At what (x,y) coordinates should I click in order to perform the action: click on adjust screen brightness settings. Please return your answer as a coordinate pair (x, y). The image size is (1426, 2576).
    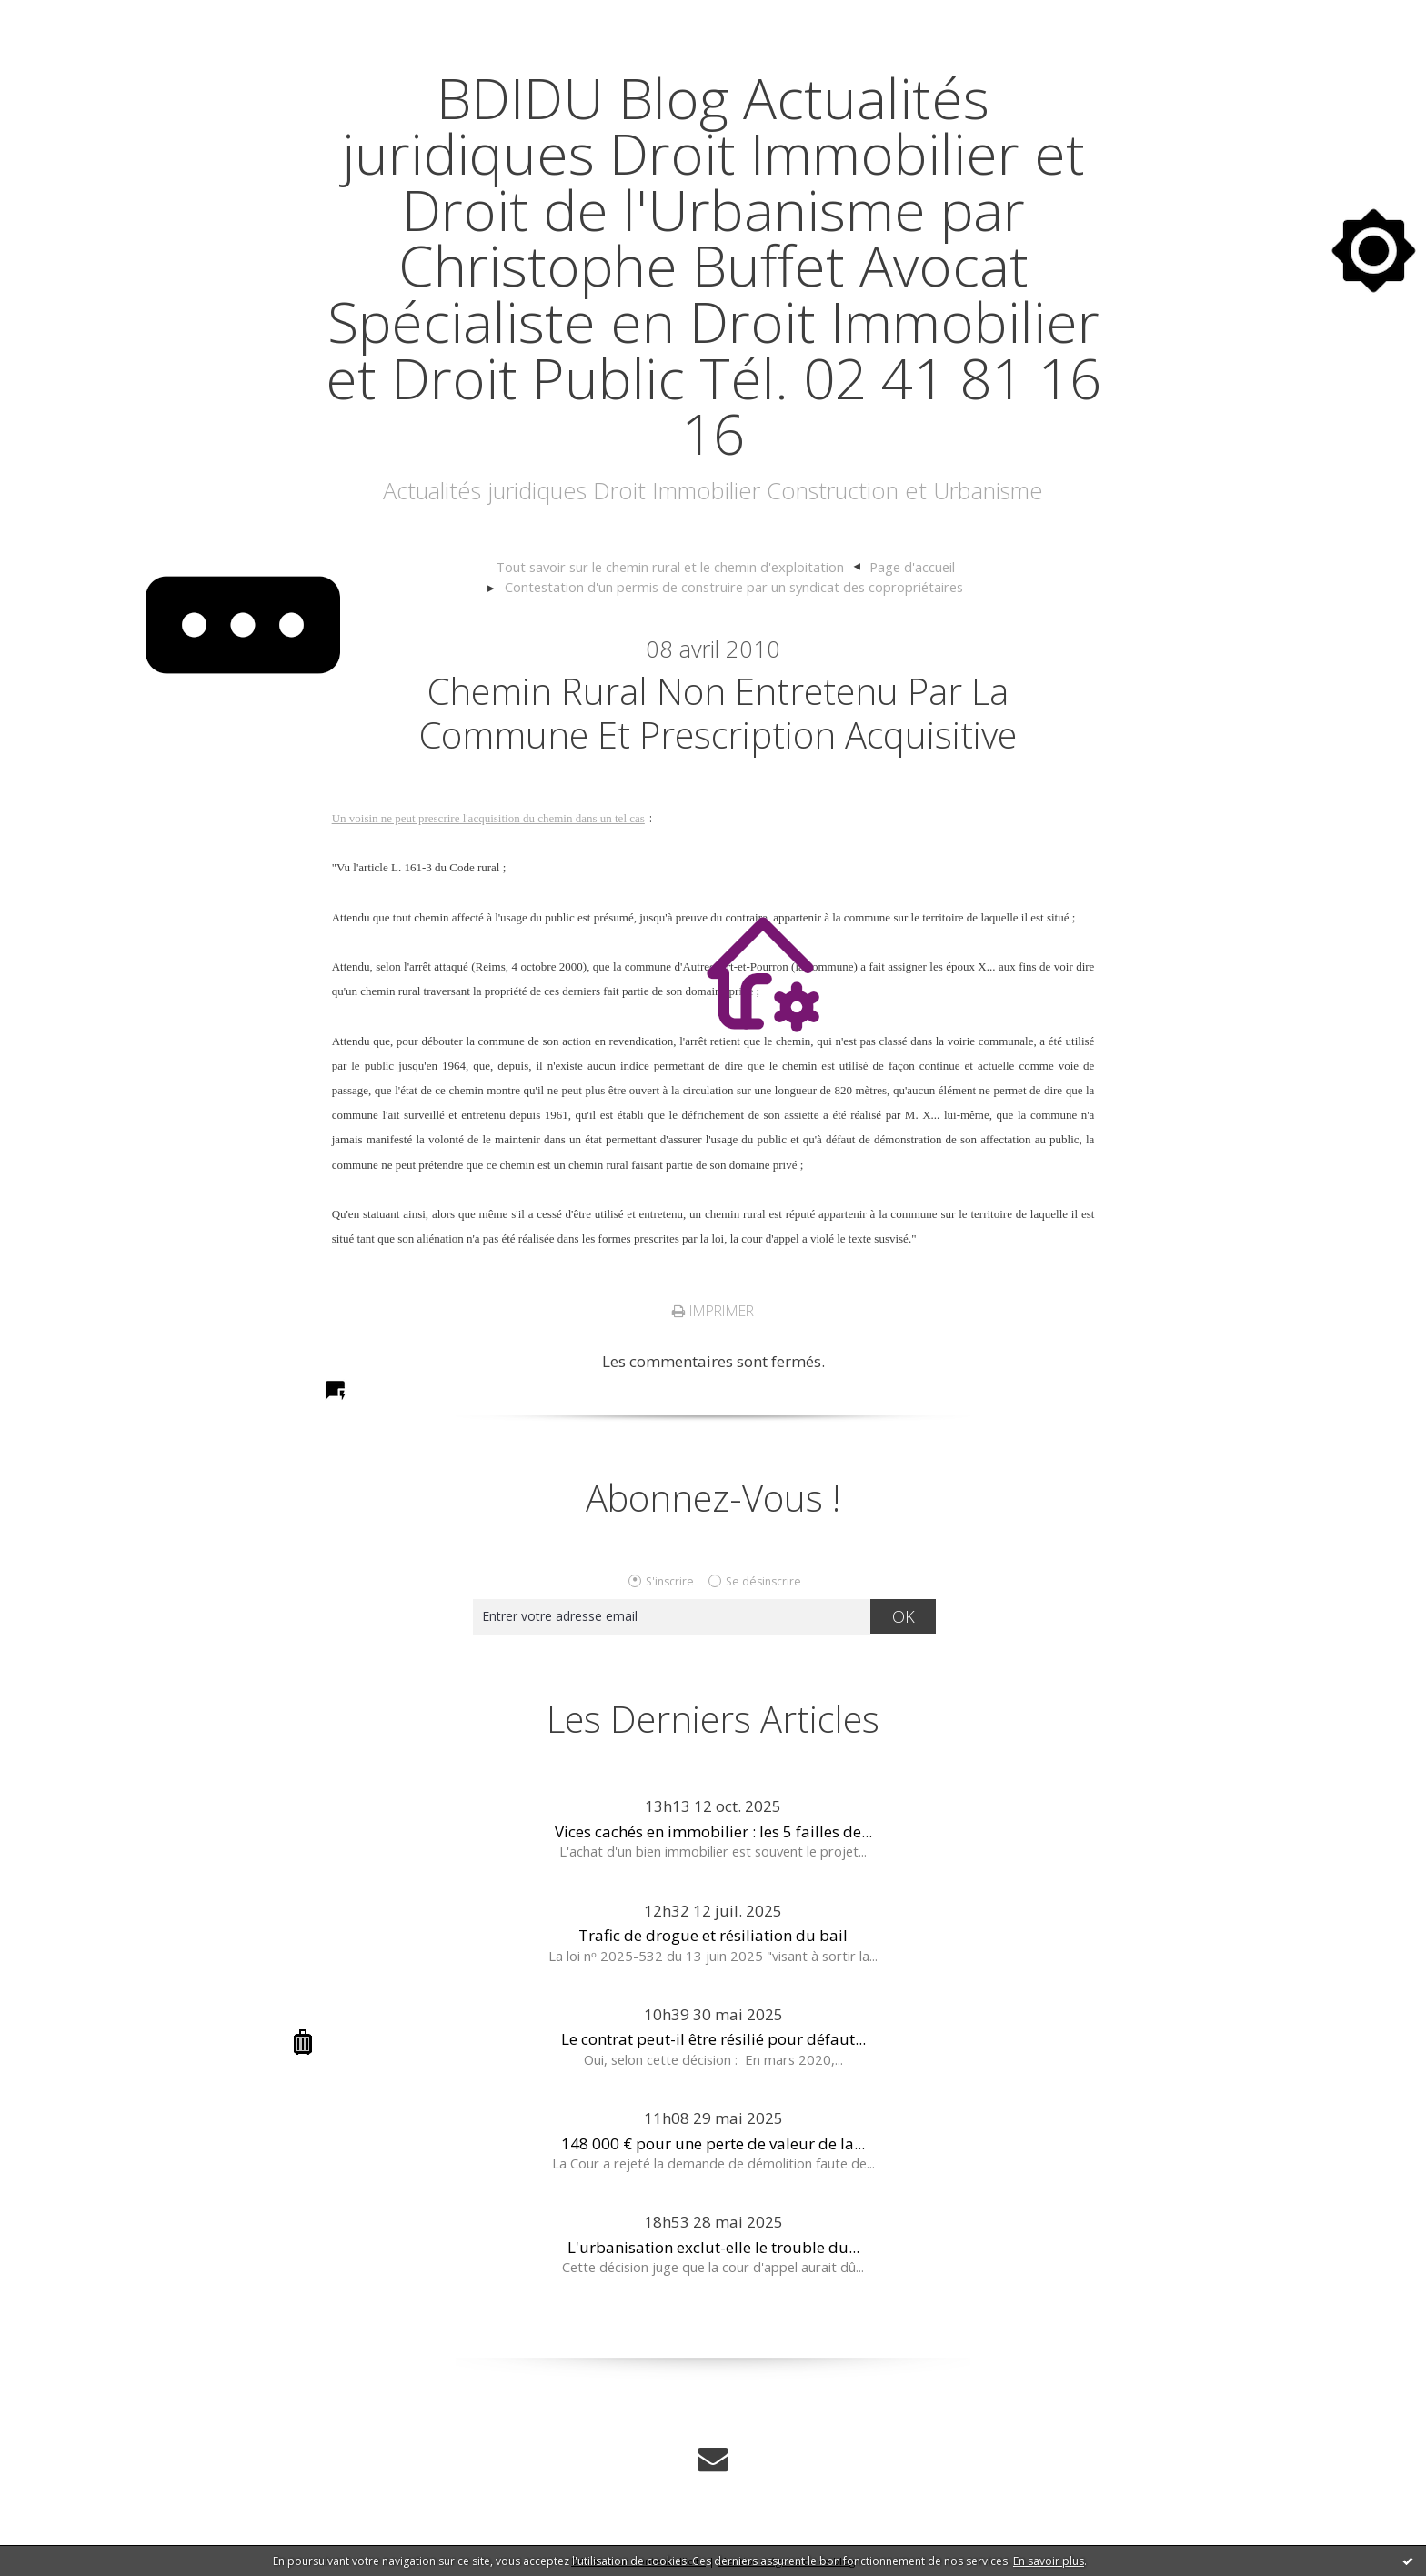
    Looking at the image, I should click on (1373, 250).